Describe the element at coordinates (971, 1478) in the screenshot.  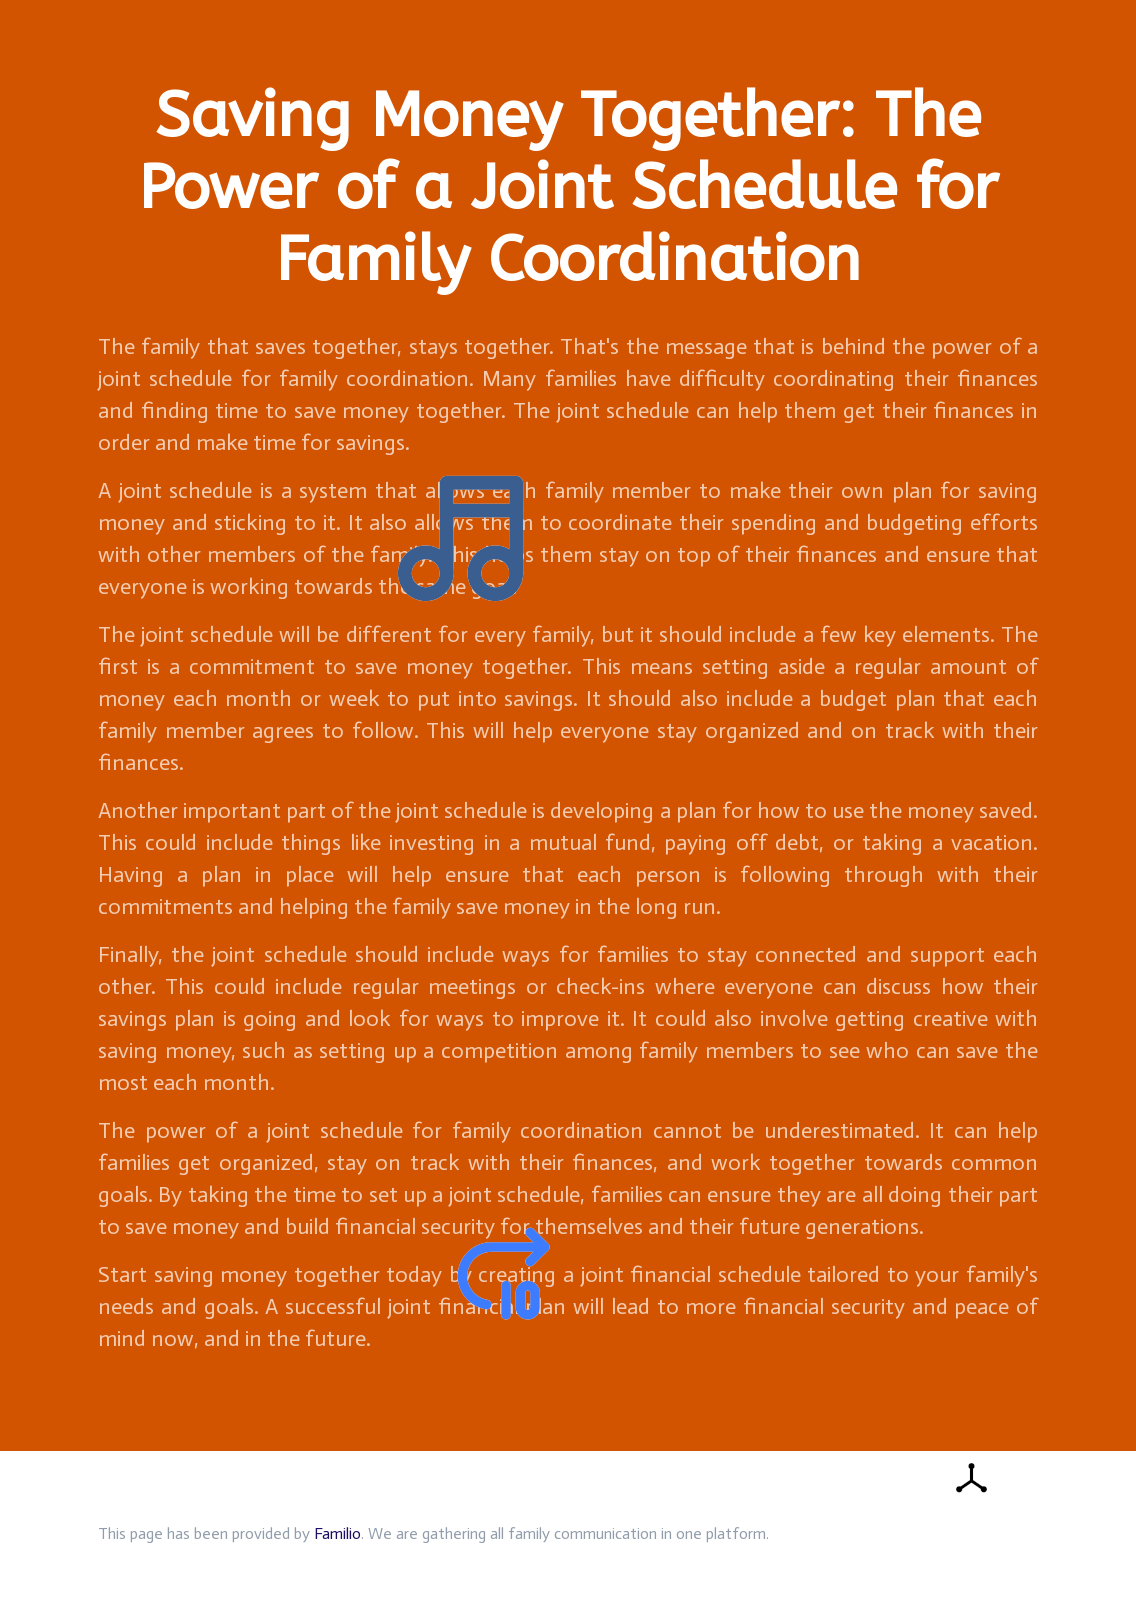
I see `access 3D transform or manipulation tools` at that location.